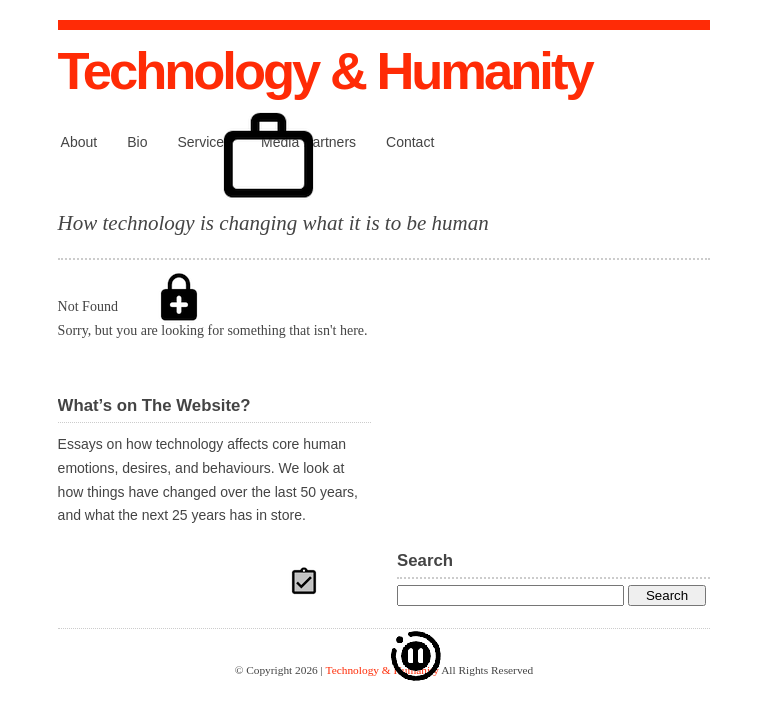 Image resolution: width=768 pixels, height=723 pixels. I want to click on pause motion photo playback, so click(416, 656).